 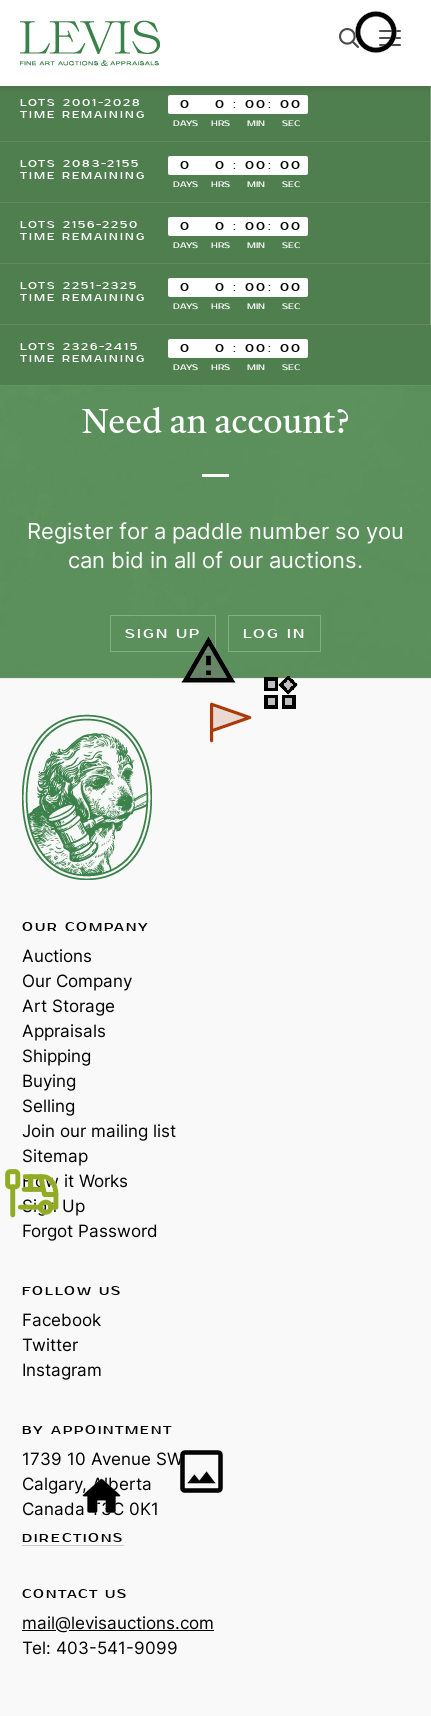 I want to click on indicates a warning or potential issue, so click(x=208, y=660).